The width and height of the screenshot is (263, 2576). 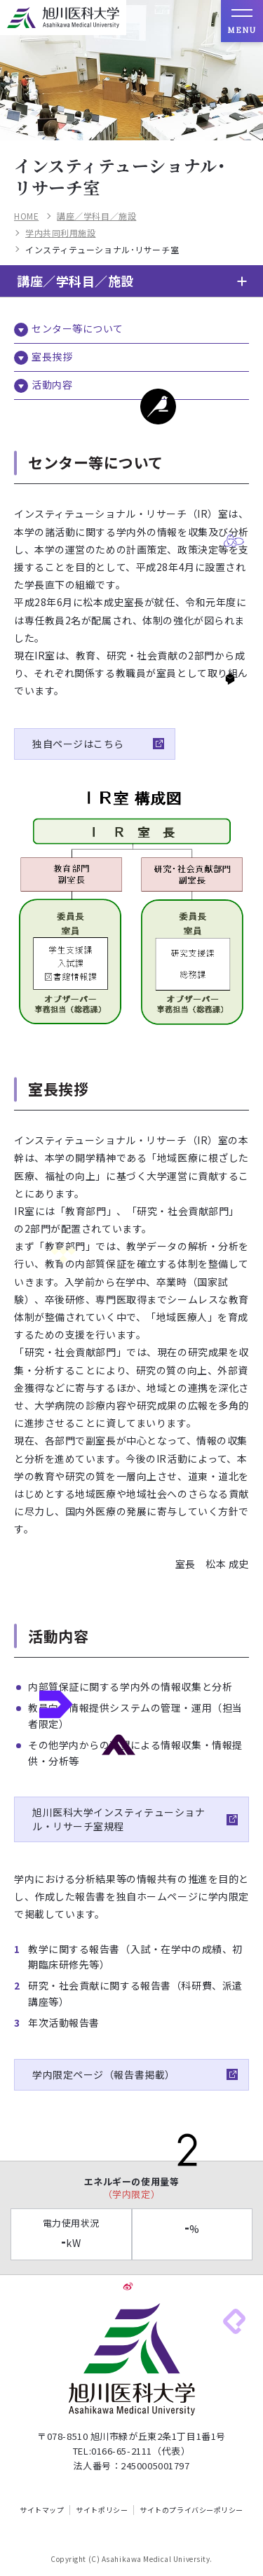 I want to click on redux-saga library logo, so click(x=234, y=540).